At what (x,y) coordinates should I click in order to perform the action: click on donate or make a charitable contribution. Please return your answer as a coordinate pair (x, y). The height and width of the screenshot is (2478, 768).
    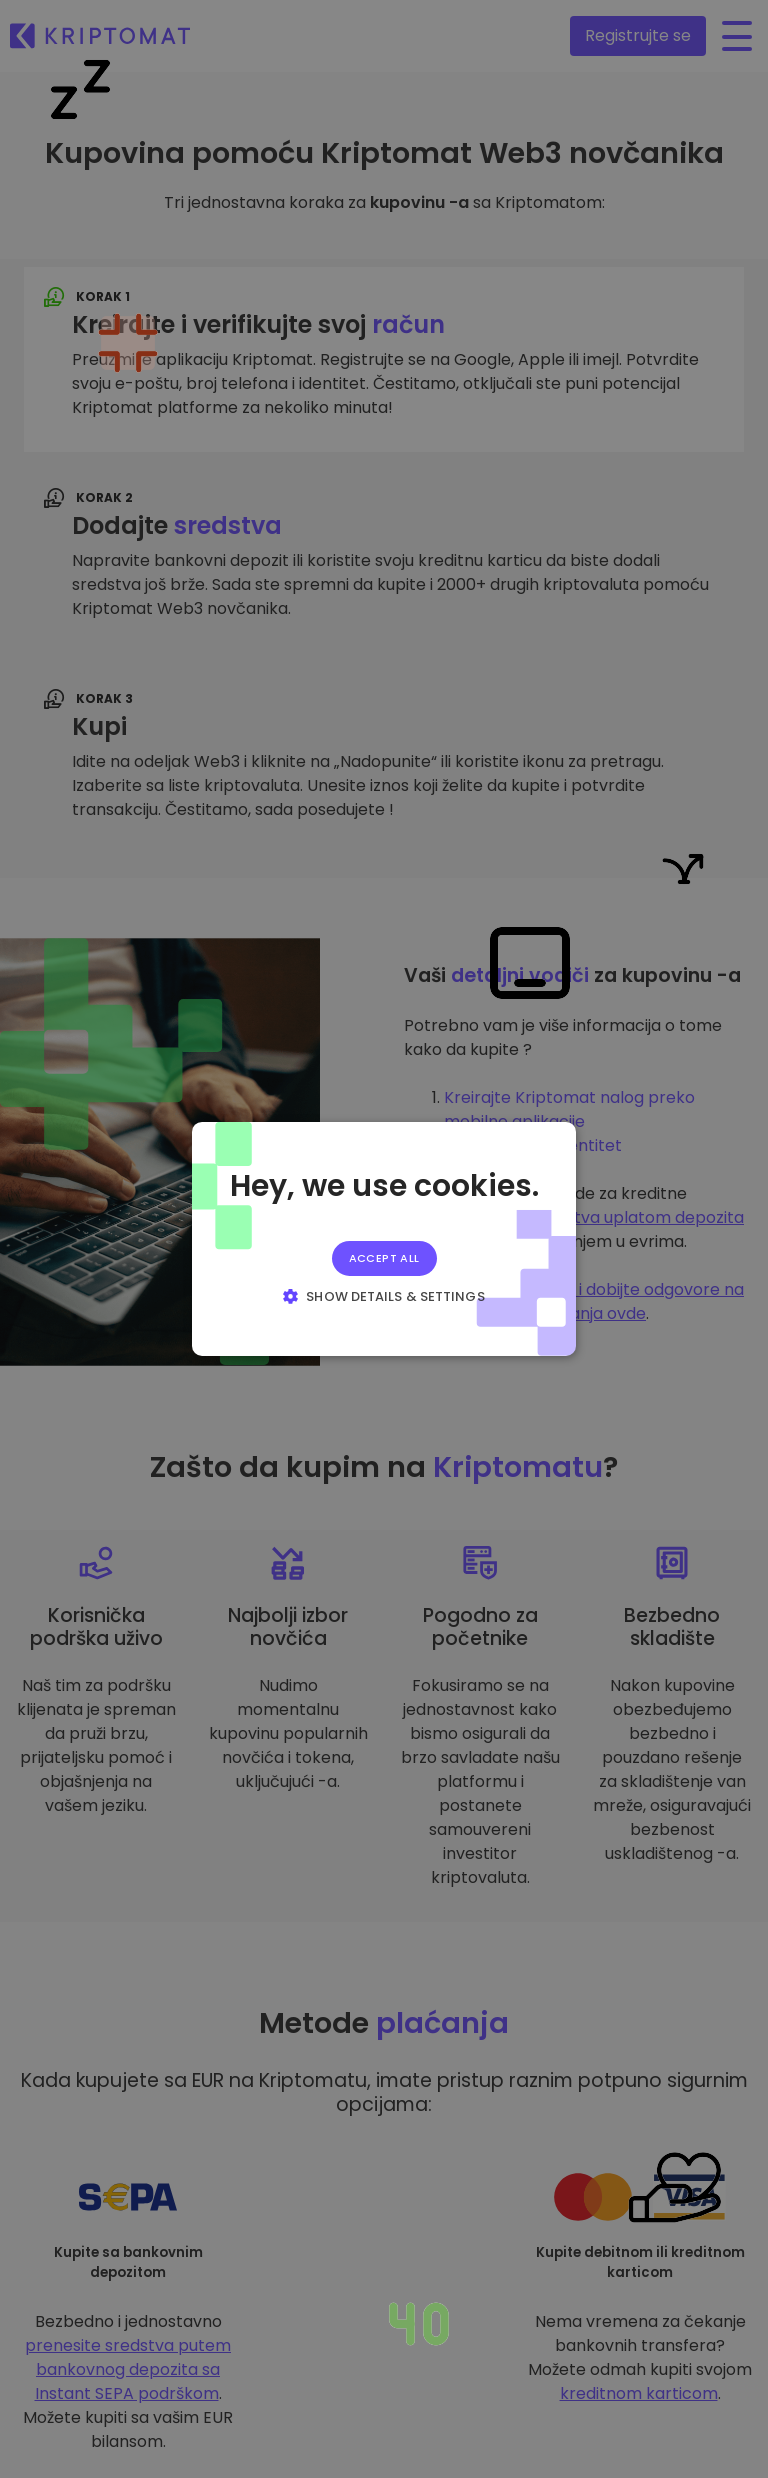
    Looking at the image, I should click on (678, 2189).